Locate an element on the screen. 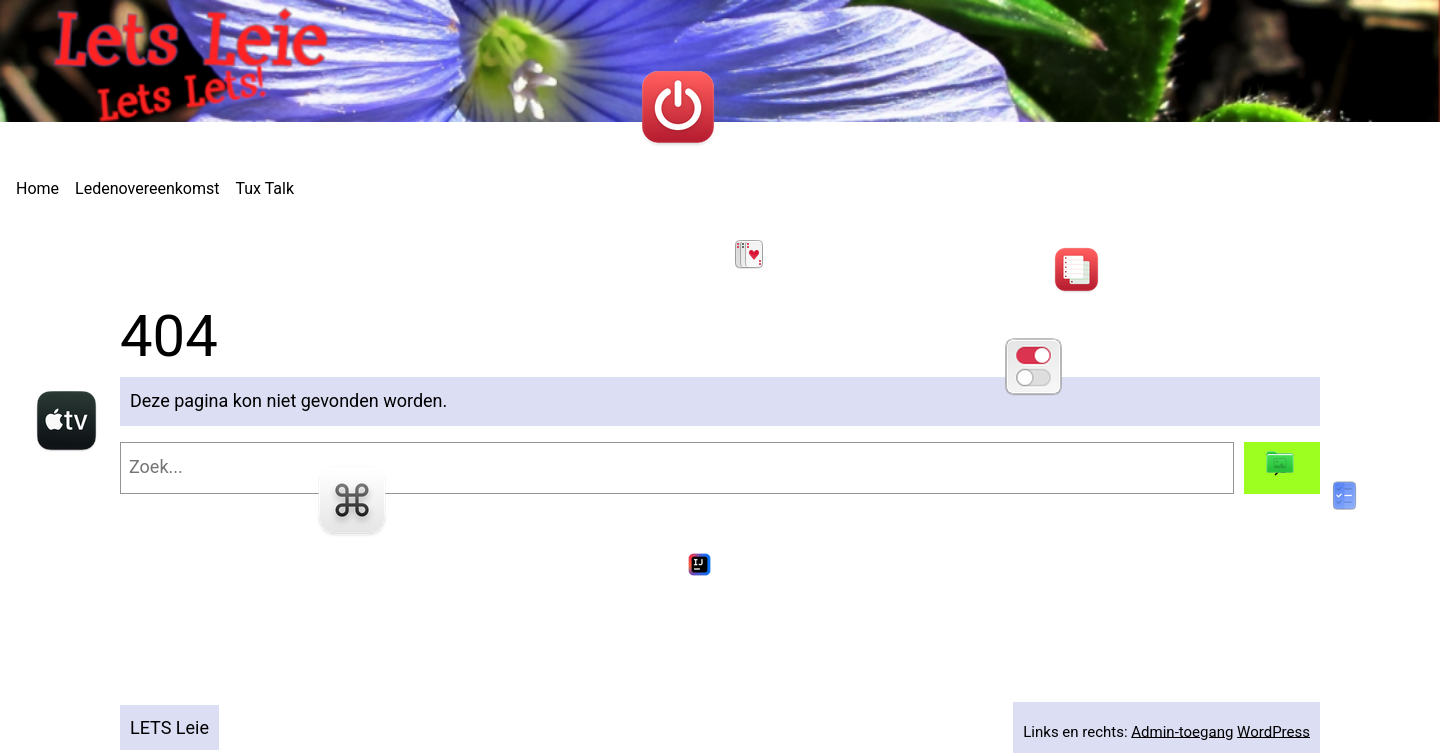 Image resolution: width=1440 pixels, height=753 pixels. open desktop preferences or settings is located at coordinates (1033, 366).